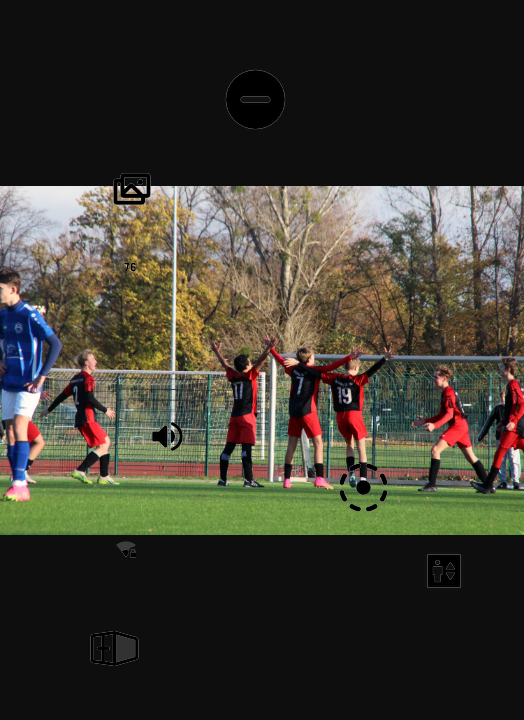  I want to click on increase or unmute audio volume, so click(167, 436).